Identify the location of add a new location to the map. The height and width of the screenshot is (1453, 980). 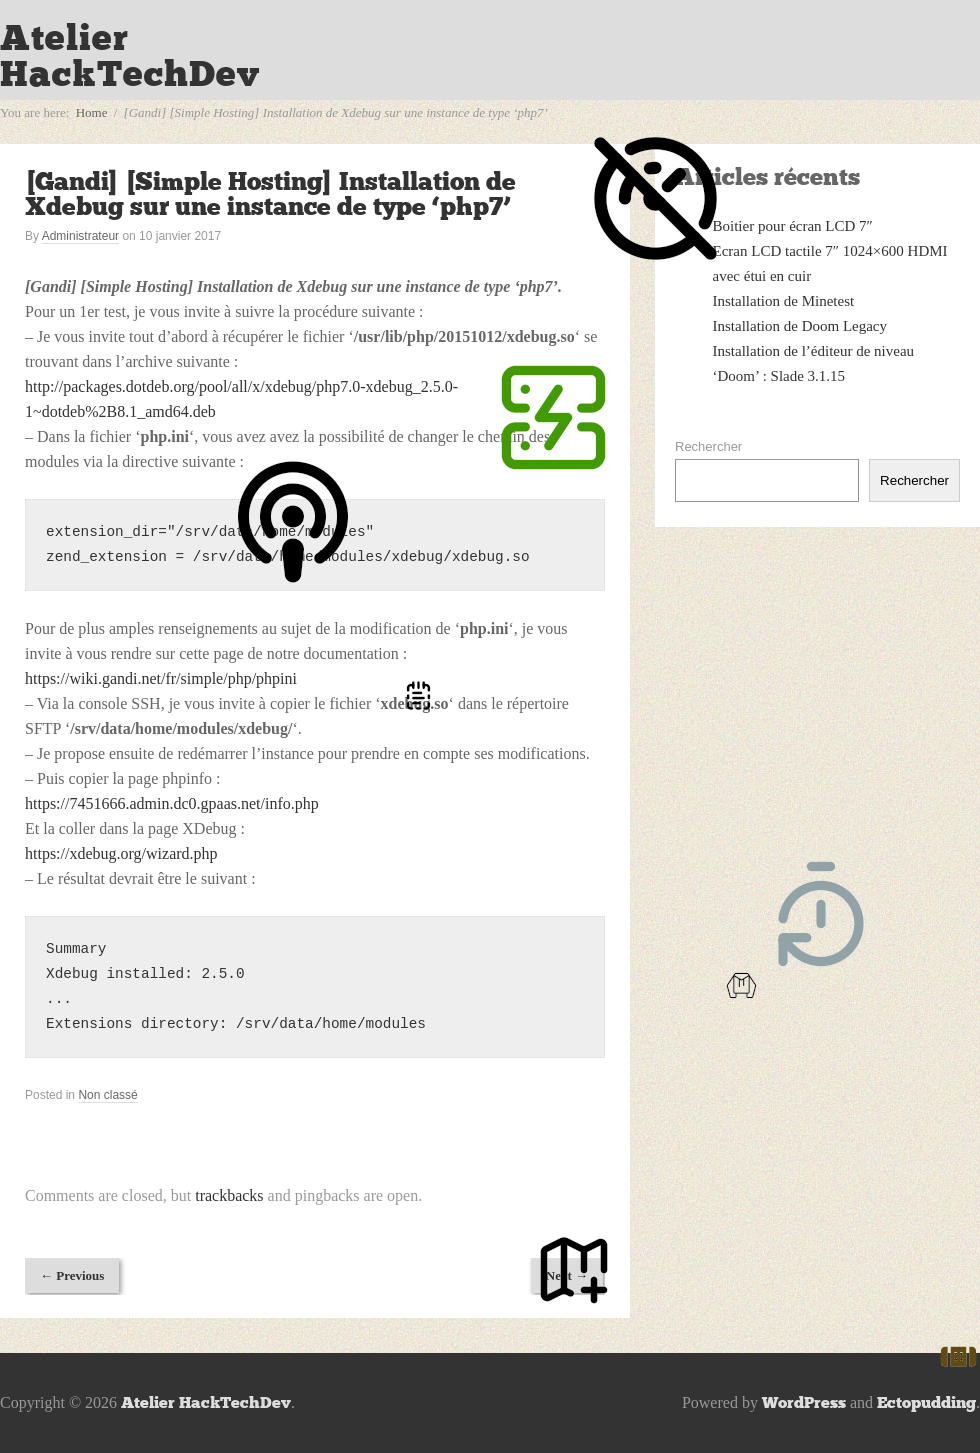
(574, 1270).